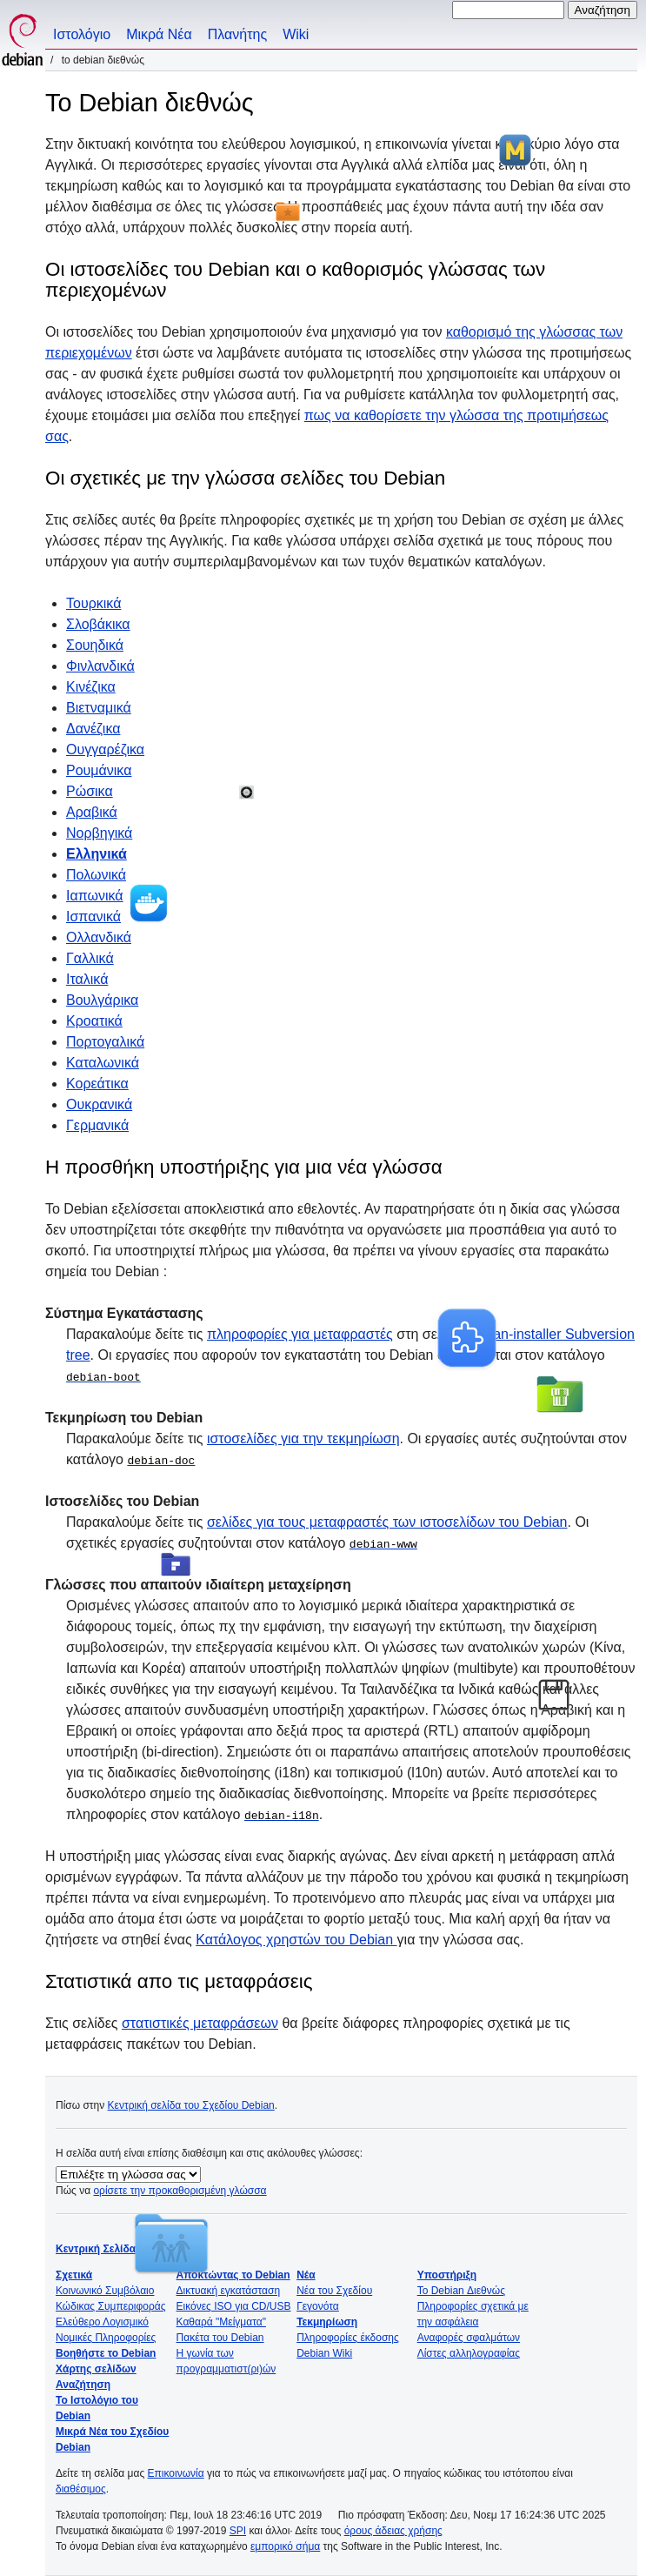 The height and width of the screenshot is (2576, 646). What do you see at coordinates (560, 1395) in the screenshot?
I see `open your GameJolt games folder` at bounding box center [560, 1395].